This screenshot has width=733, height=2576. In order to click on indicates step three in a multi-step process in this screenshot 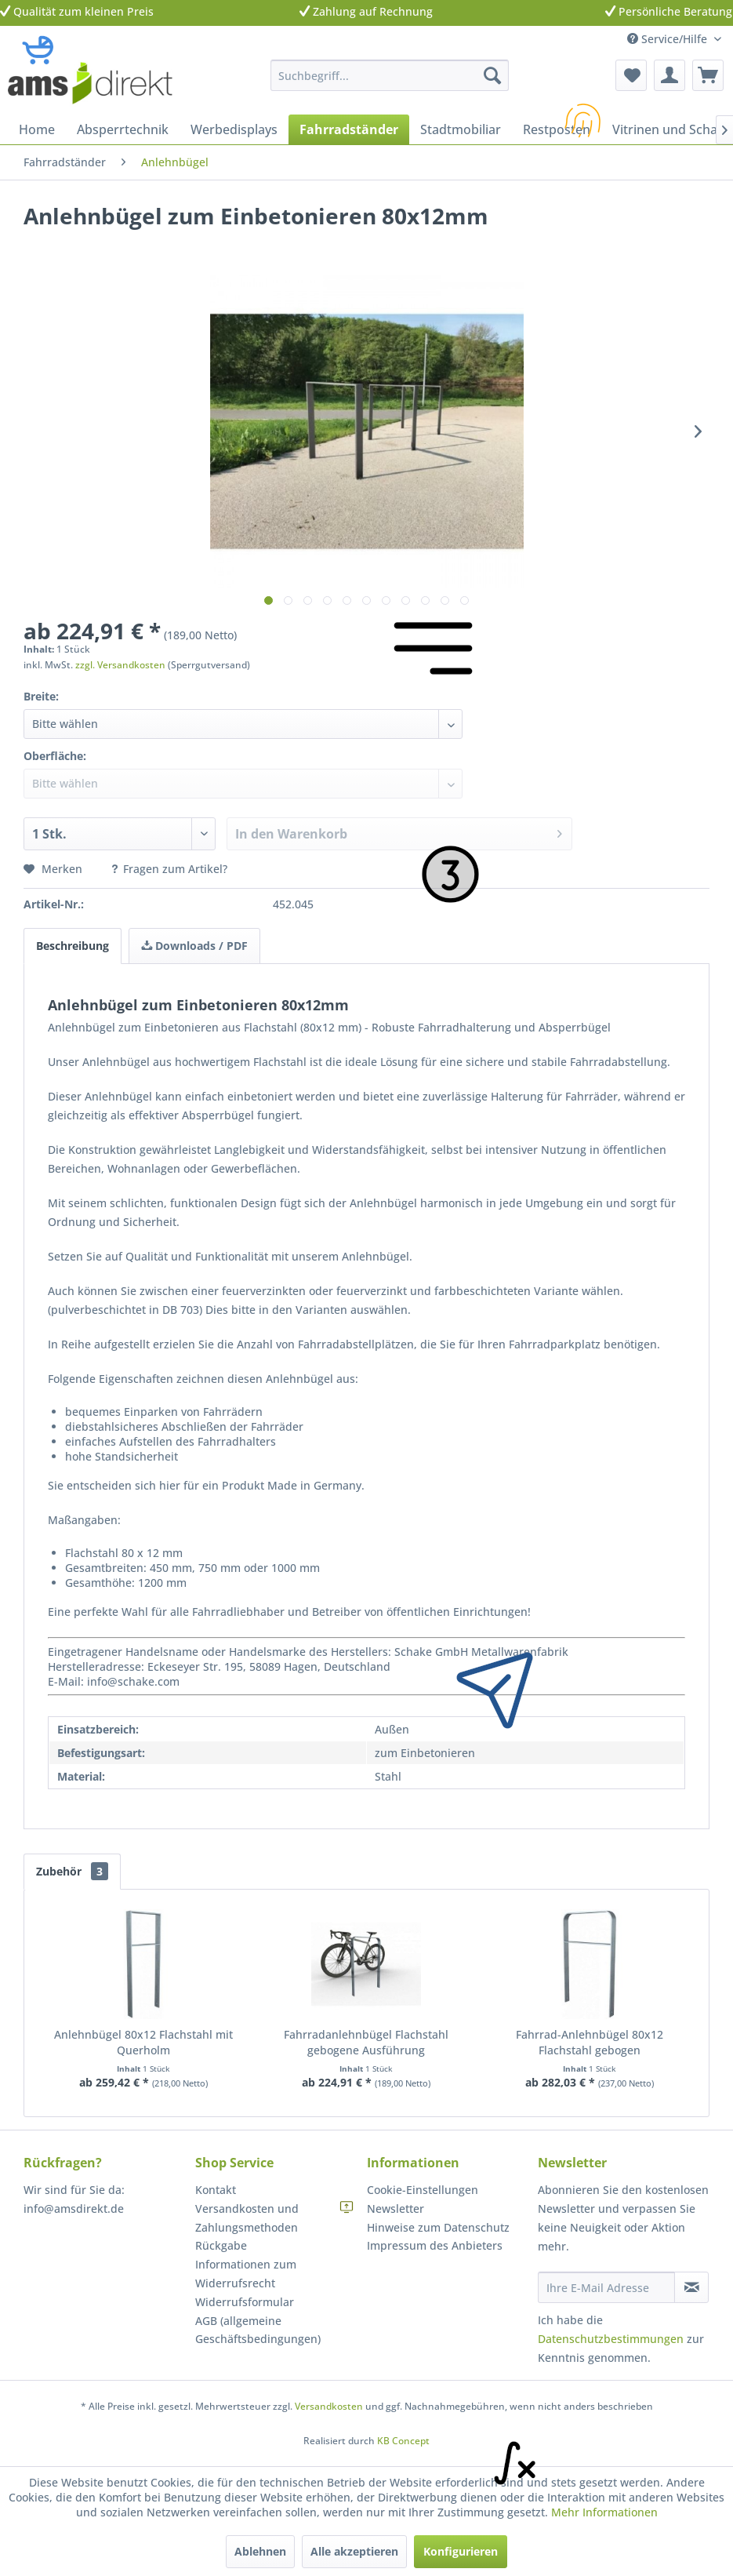, I will do `click(450, 874)`.